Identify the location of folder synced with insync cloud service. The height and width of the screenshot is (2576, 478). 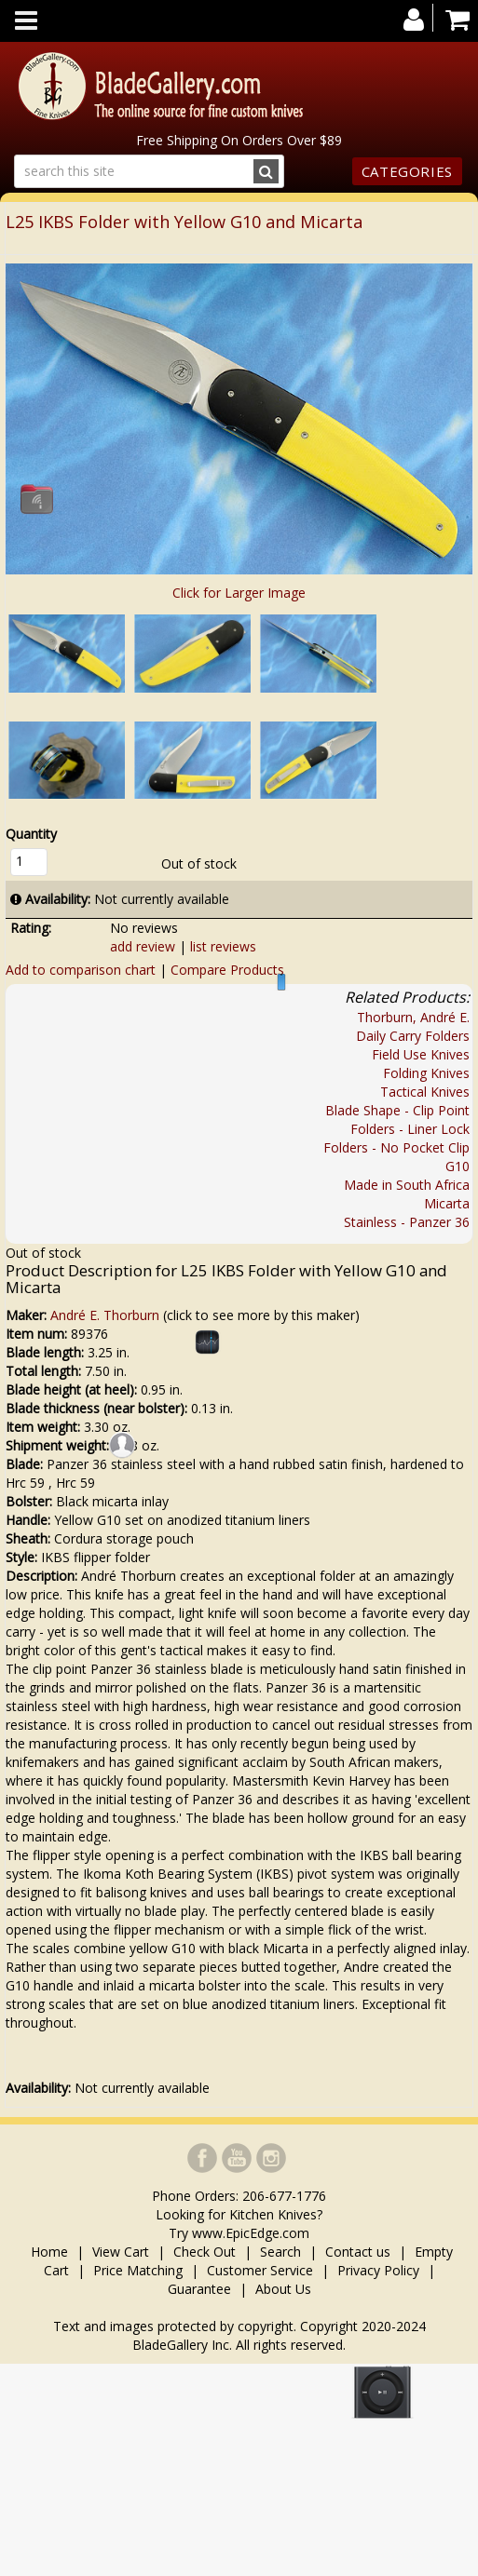
(36, 498).